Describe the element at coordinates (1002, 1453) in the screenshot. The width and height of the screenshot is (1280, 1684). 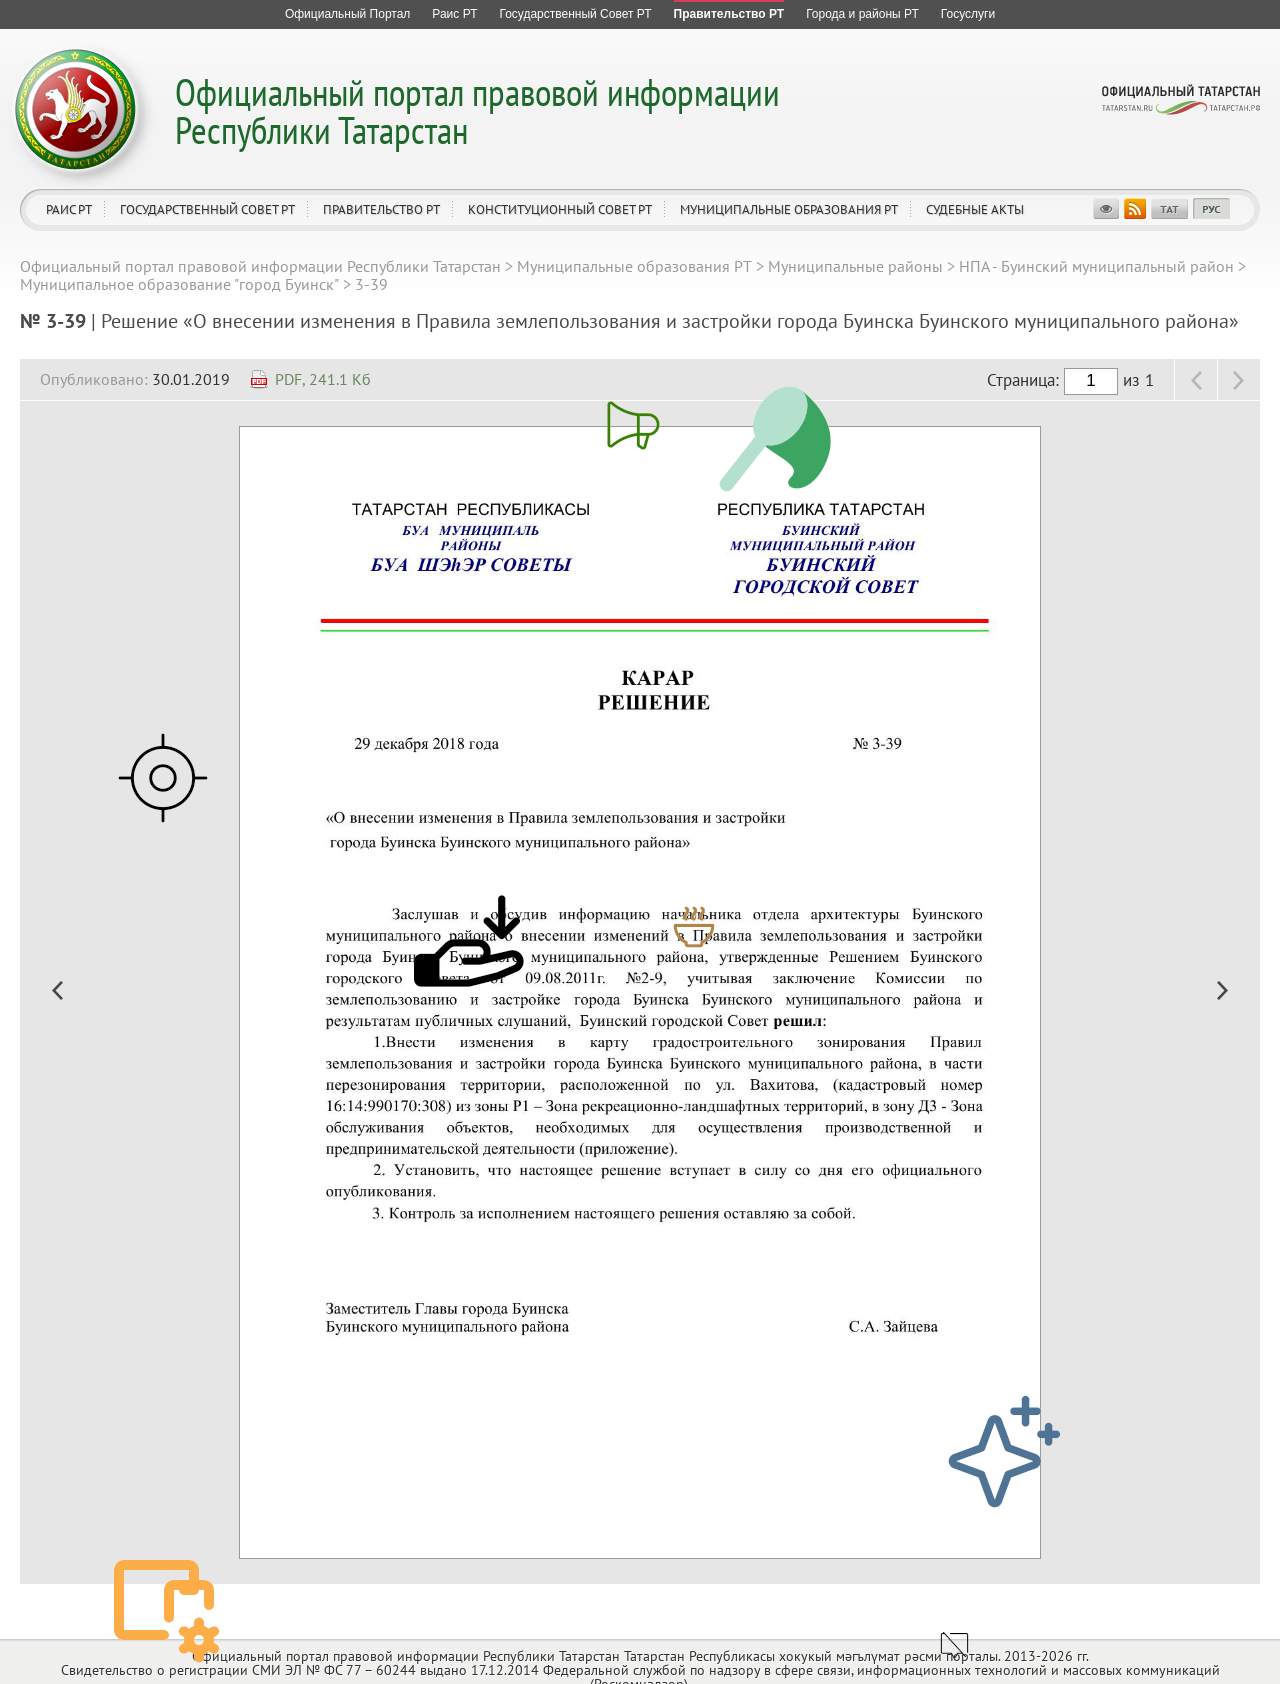
I see `indicates AI-generated or enhanced content` at that location.